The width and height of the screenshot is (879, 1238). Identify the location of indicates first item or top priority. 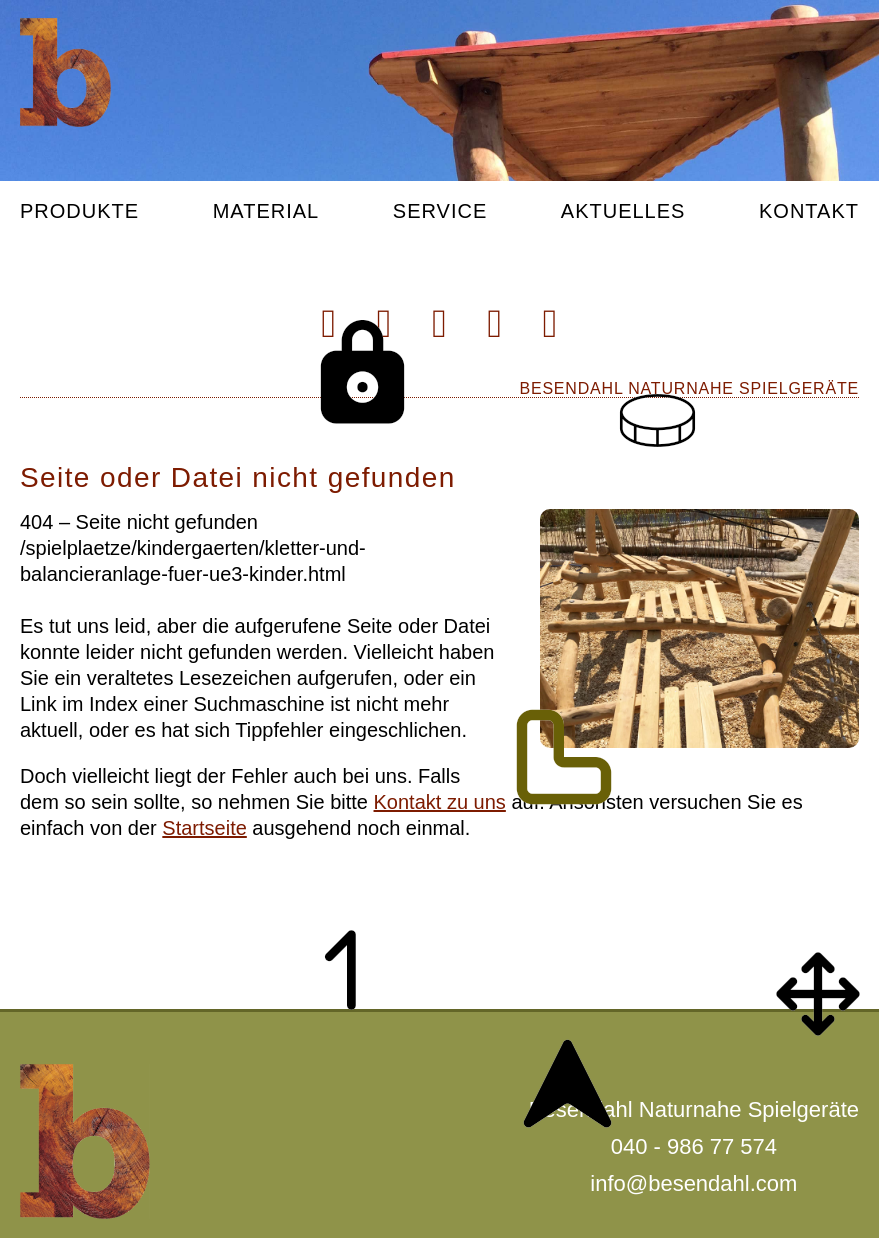
(347, 970).